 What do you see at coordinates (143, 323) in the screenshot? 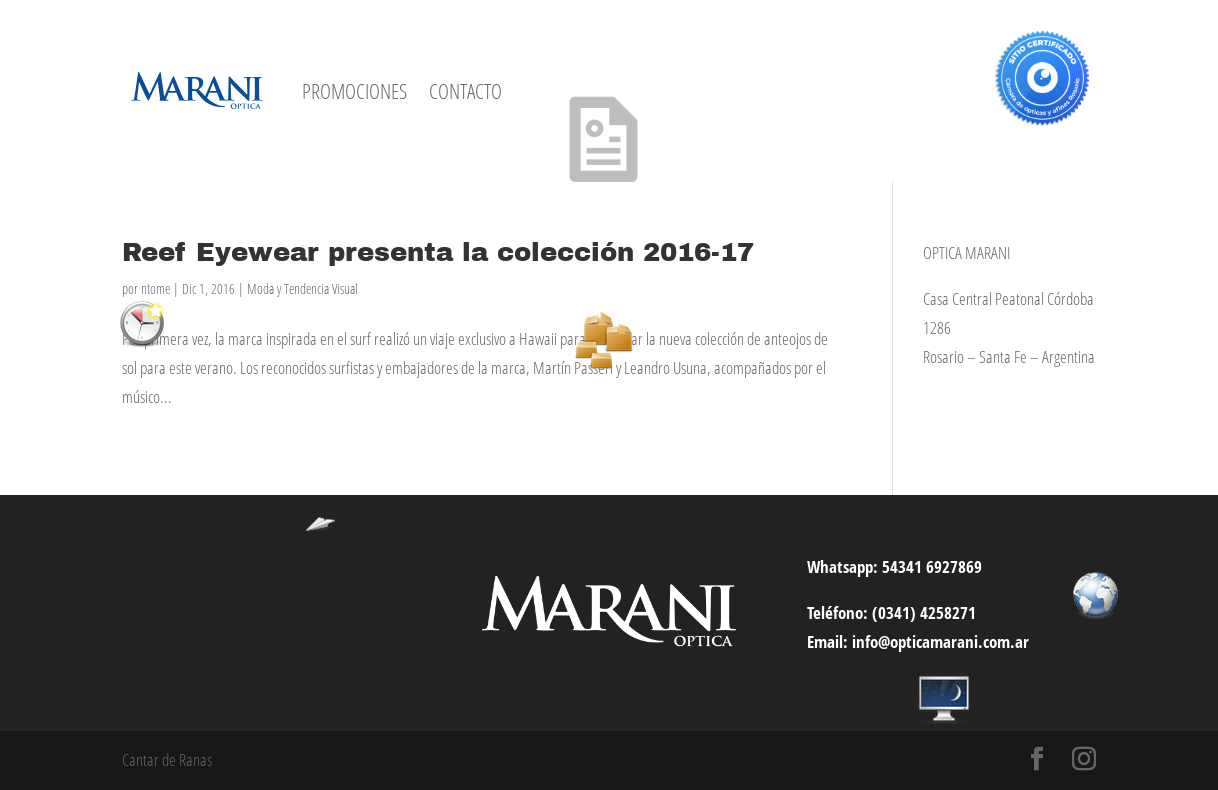
I see `create a new calendar appointment` at bounding box center [143, 323].